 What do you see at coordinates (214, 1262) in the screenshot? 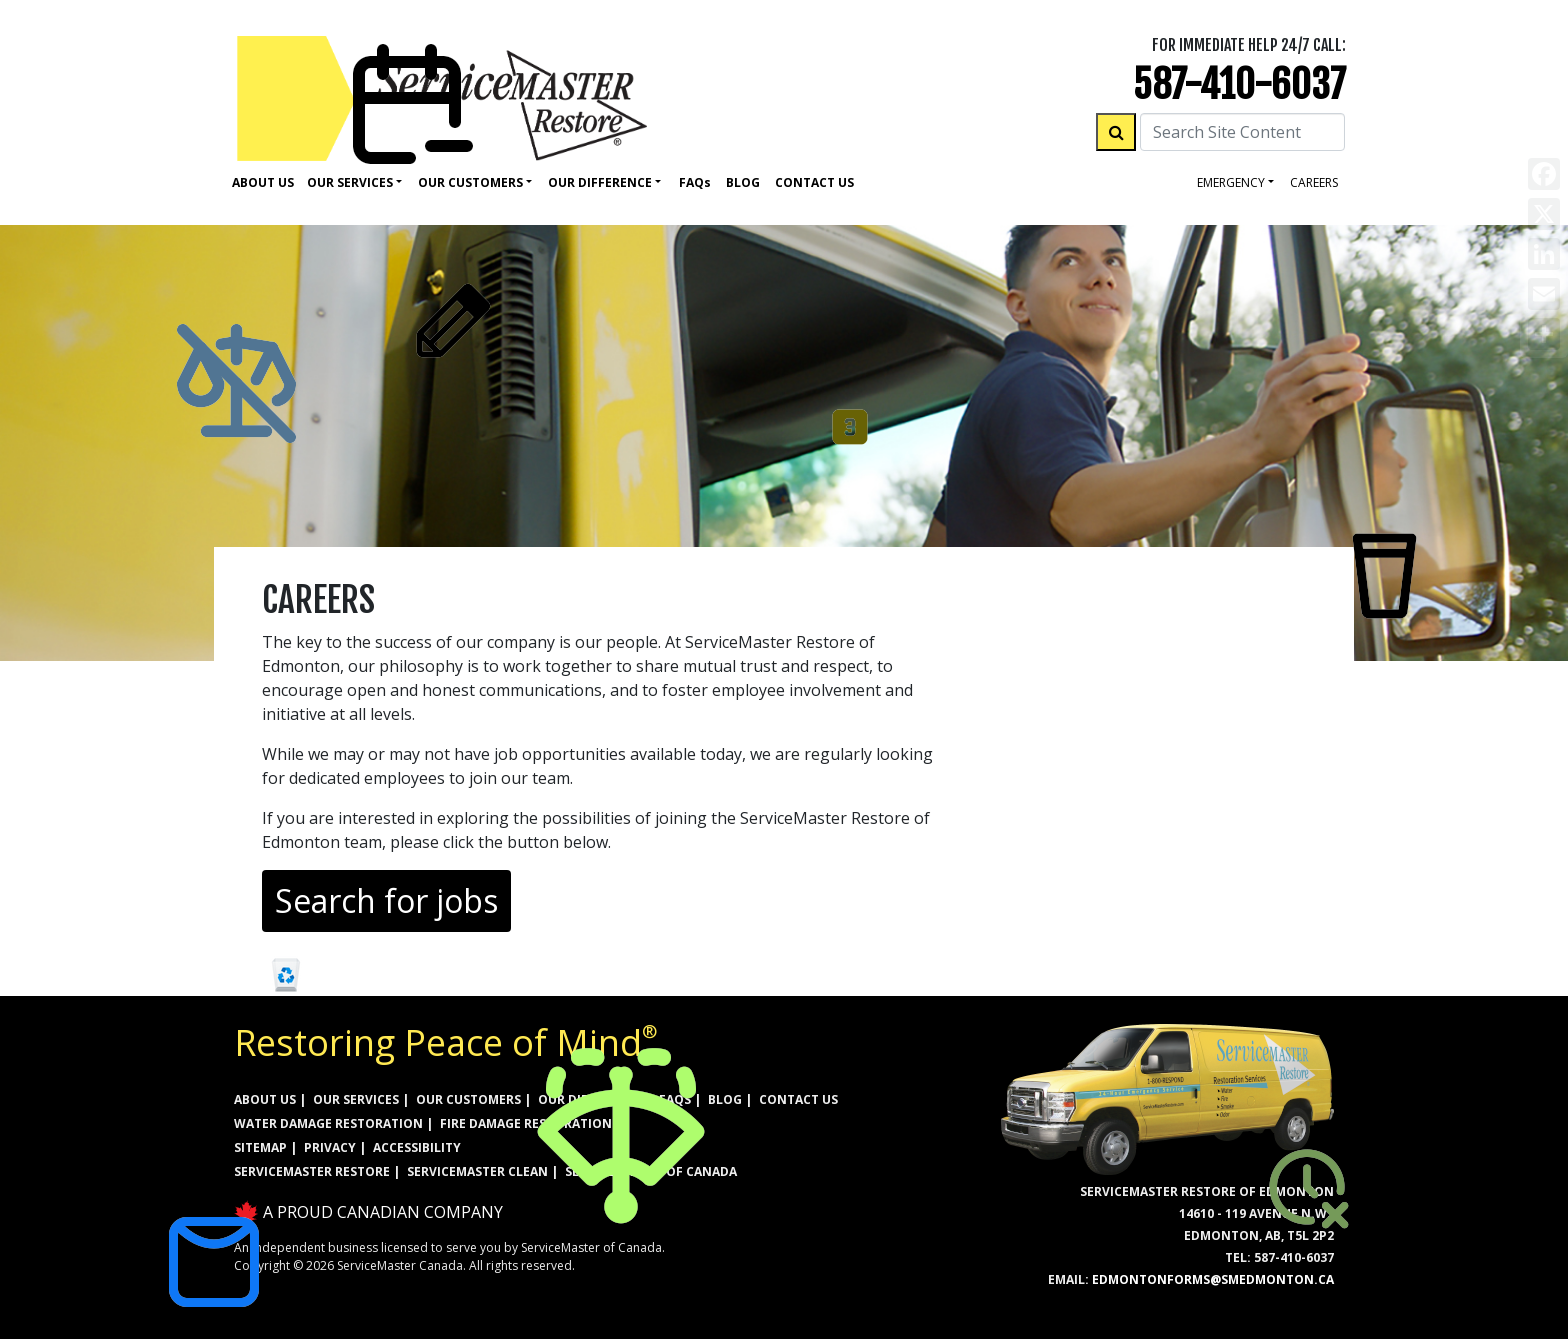
I see `hang dry laundry care instruction` at bounding box center [214, 1262].